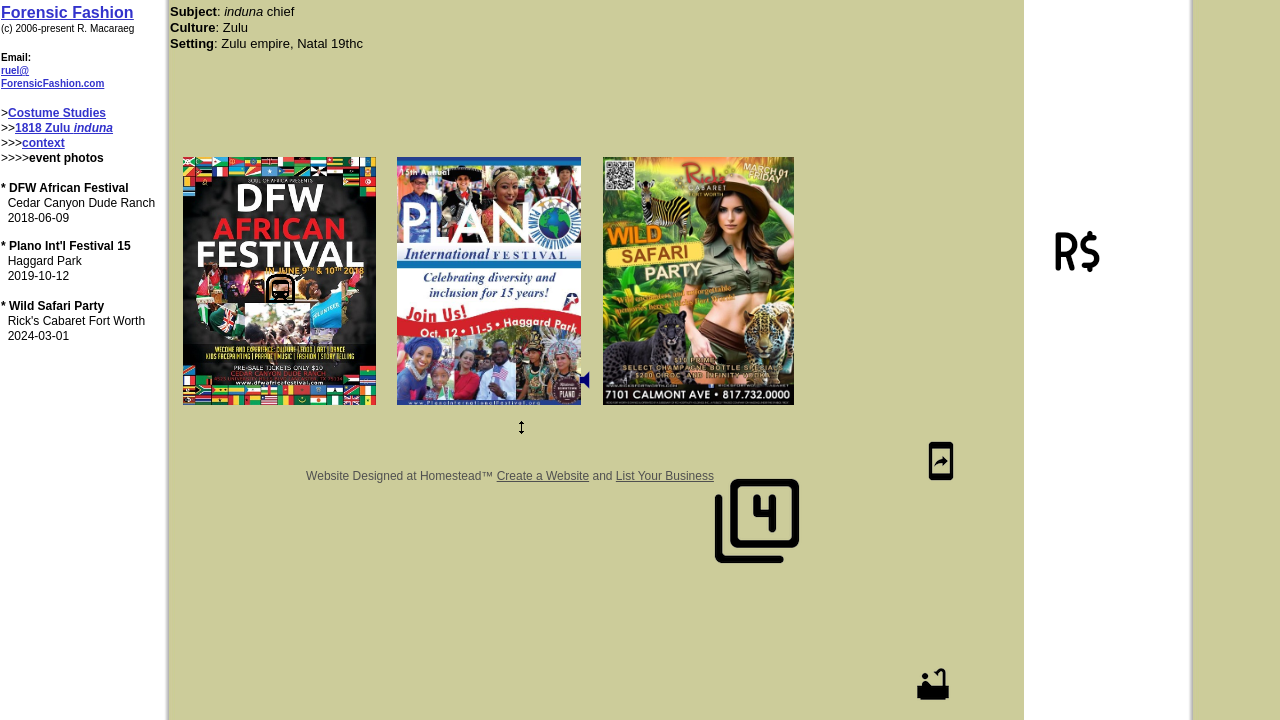 The image size is (1280, 720). What do you see at coordinates (757, 521) in the screenshot?
I see `indicates 4 stacked layers or images` at bounding box center [757, 521].